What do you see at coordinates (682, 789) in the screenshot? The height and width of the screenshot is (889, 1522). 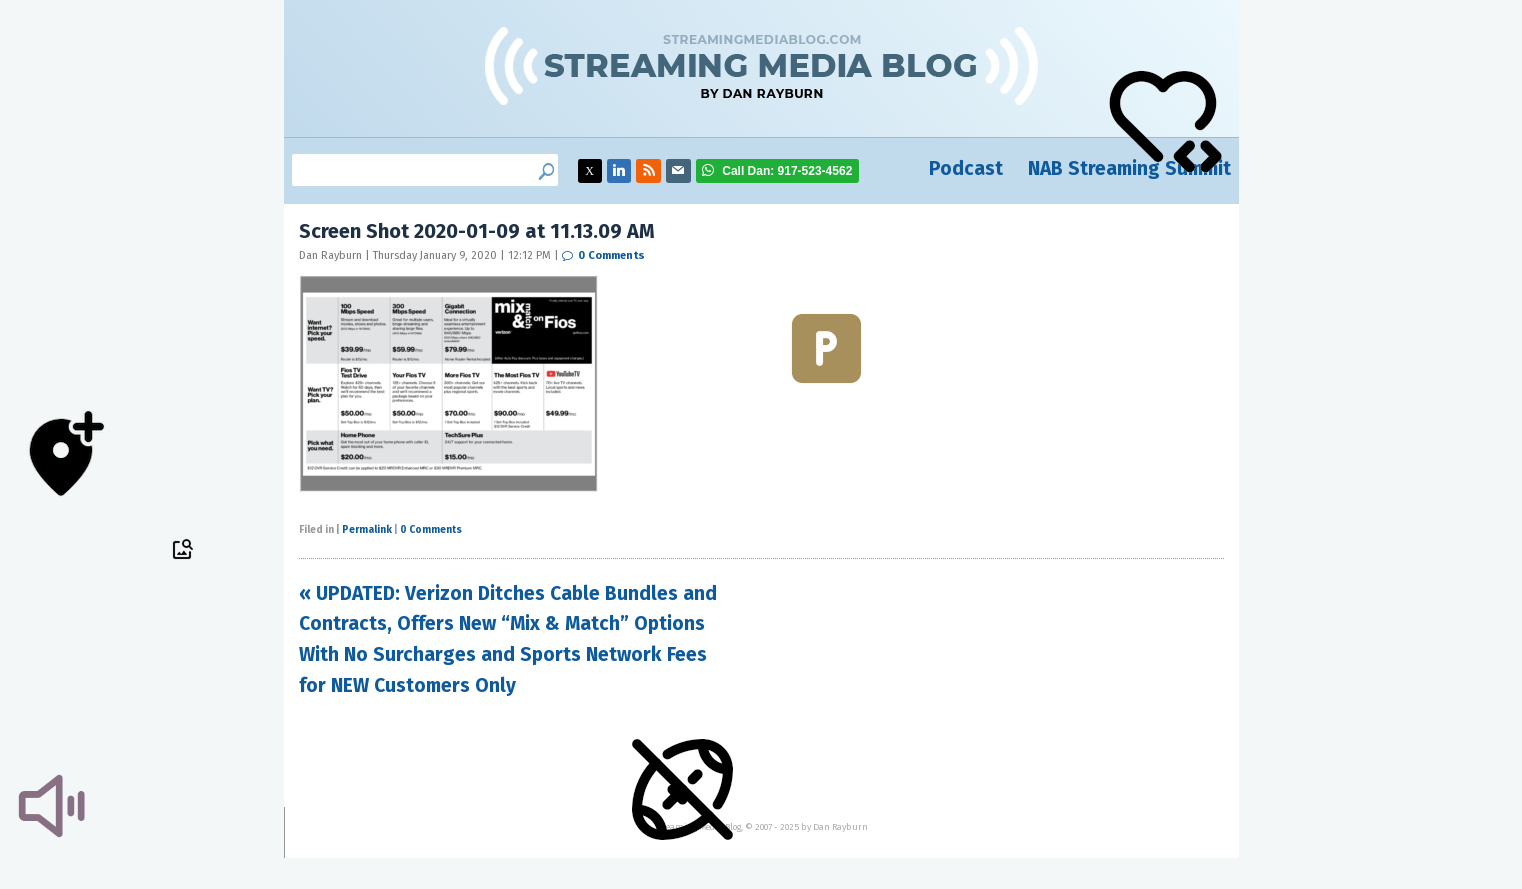 I see `disable football notifications` at bounding box center [682, 789].